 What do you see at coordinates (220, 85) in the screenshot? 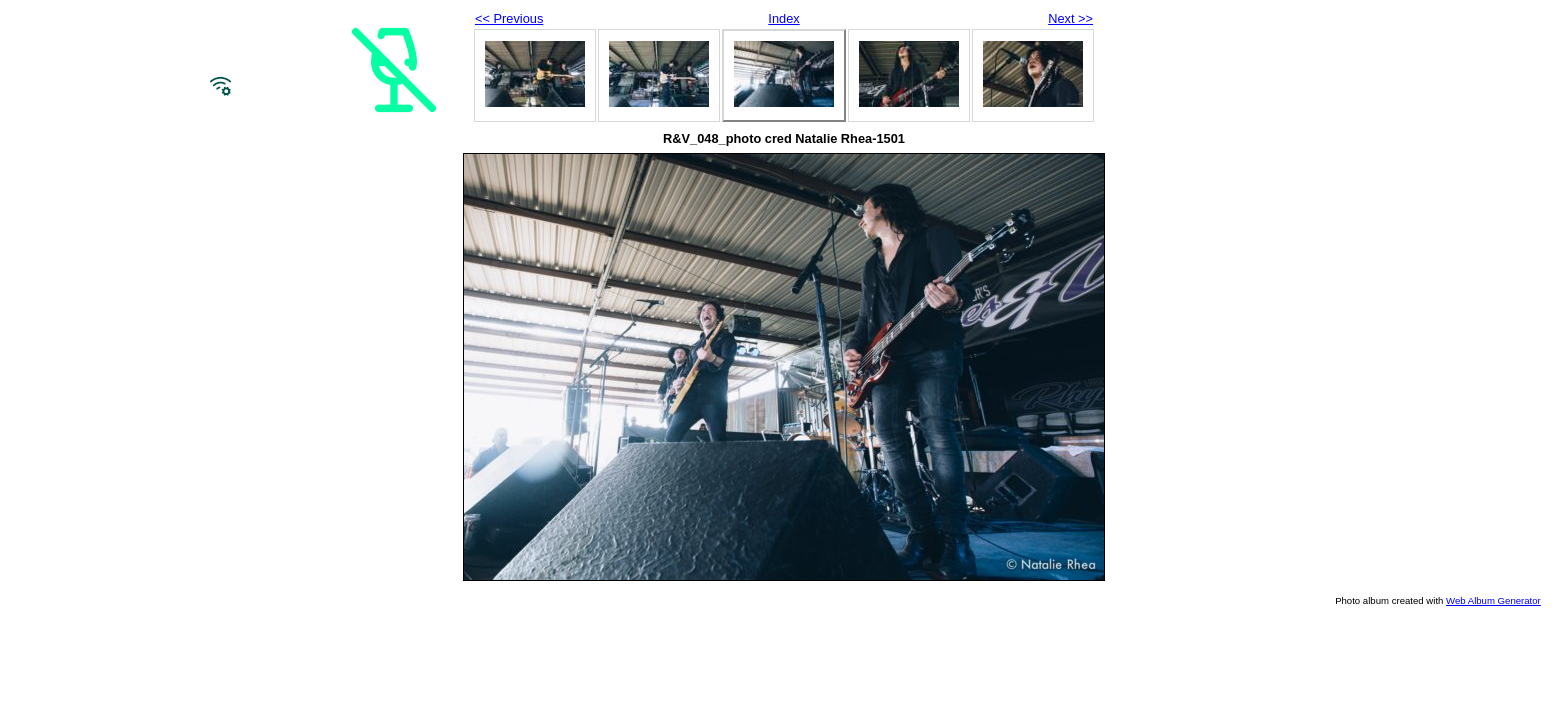
I see `access wifi settings` at bounding box center [220, 85].